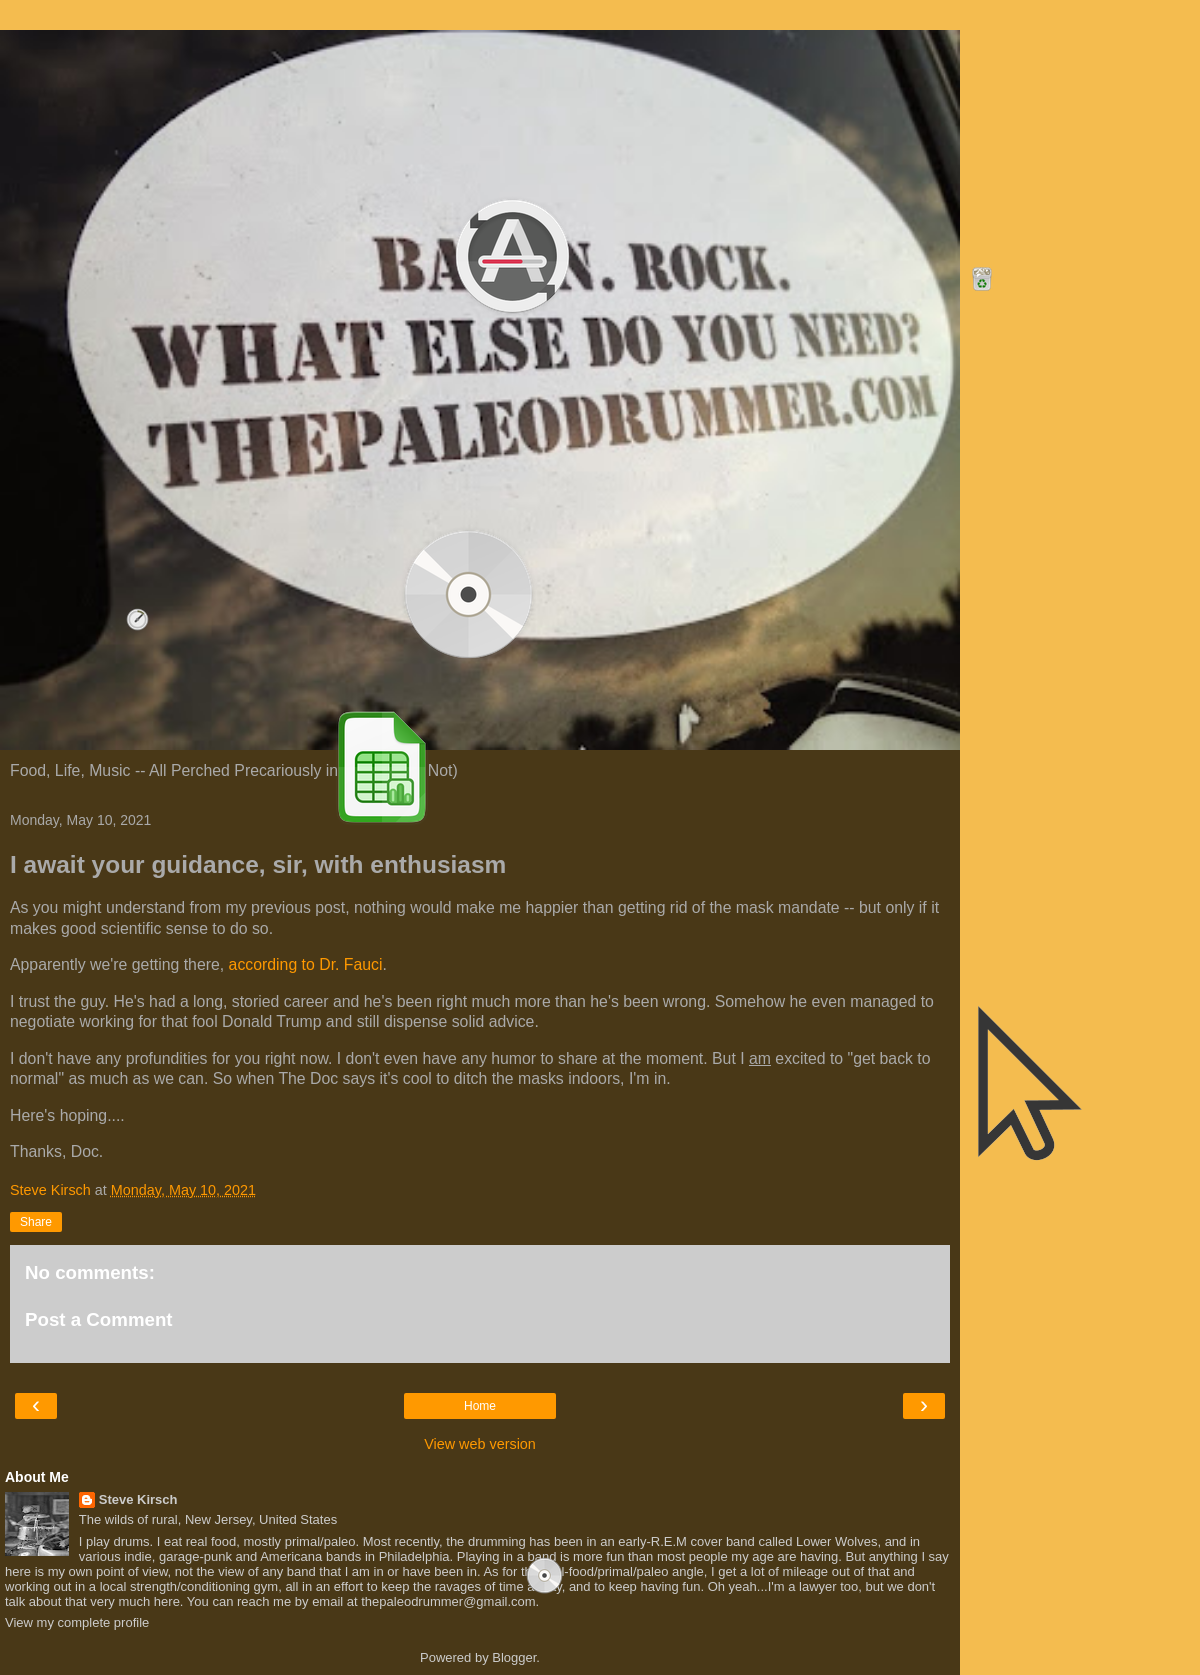 This screenshot has width=1200, height=1675. Describe the element at coordinates (512, 256) in the screenshot. I see `open the software updater application` at that location.